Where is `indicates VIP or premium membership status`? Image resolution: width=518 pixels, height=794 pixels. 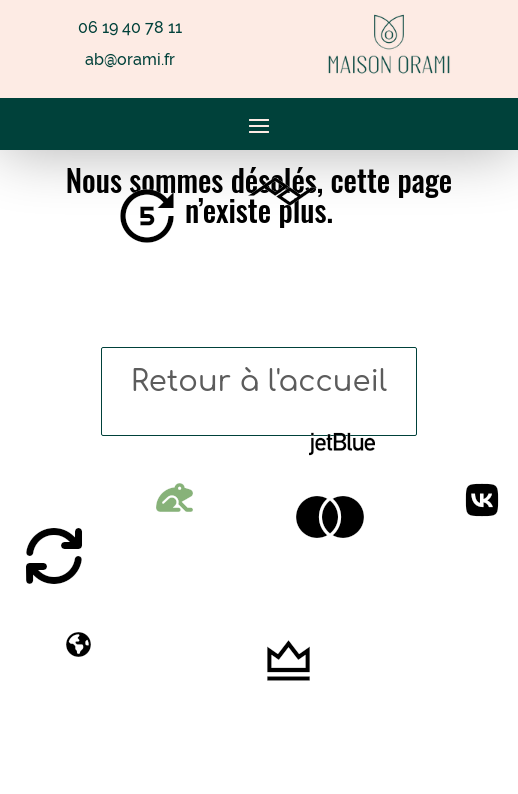
indicates VIP or premium membership status is located at coordinates (288, 661).